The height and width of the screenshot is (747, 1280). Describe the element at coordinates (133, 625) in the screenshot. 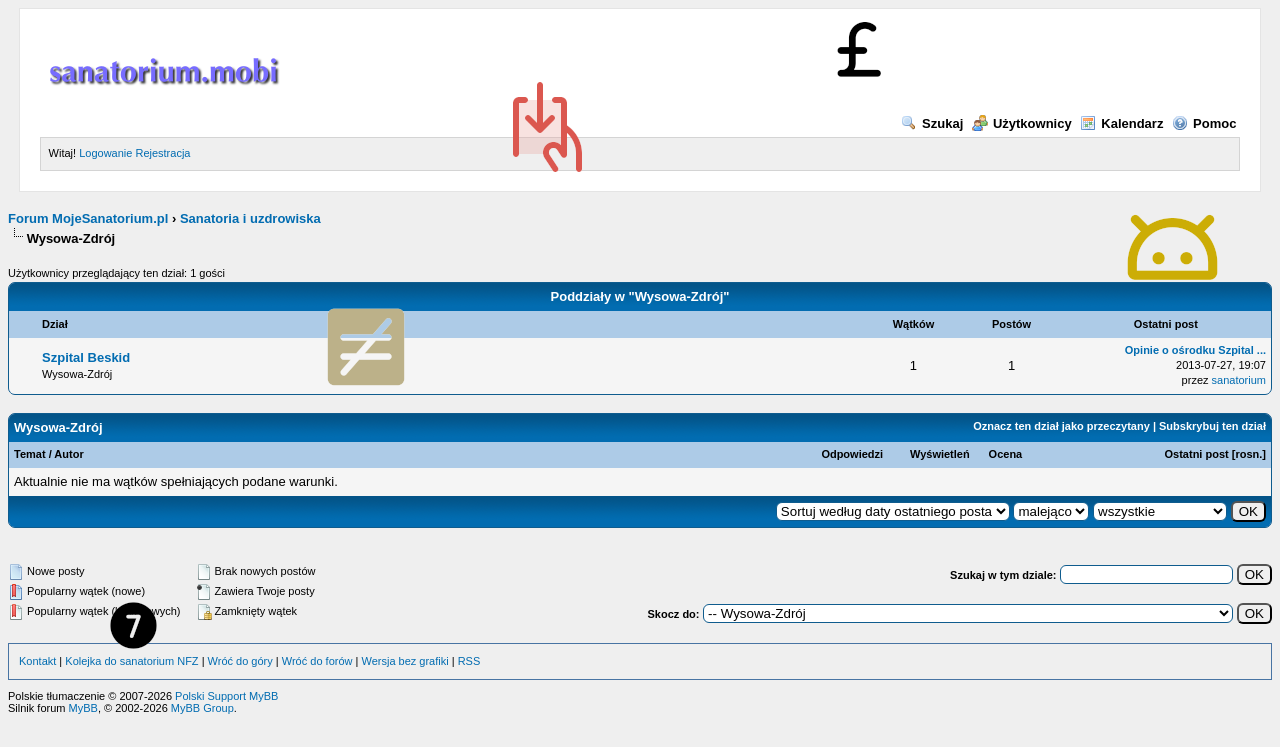

I see `indicates step 7 in a multi-step process` at that location.